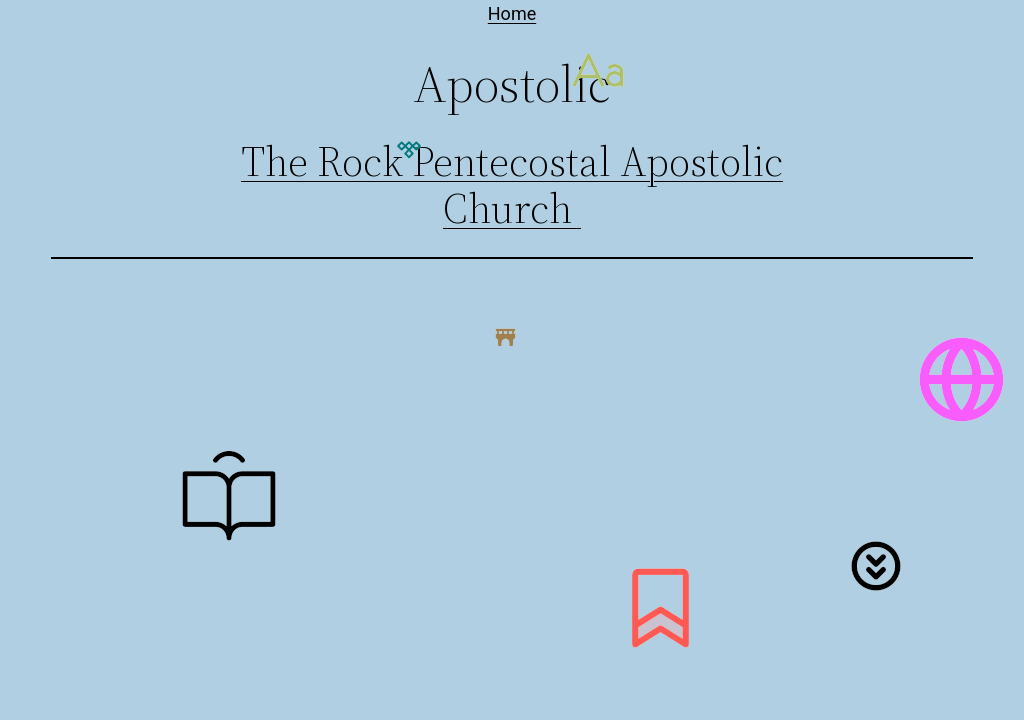  I want to click on open Tidal music streaming app, so click(409, 149).